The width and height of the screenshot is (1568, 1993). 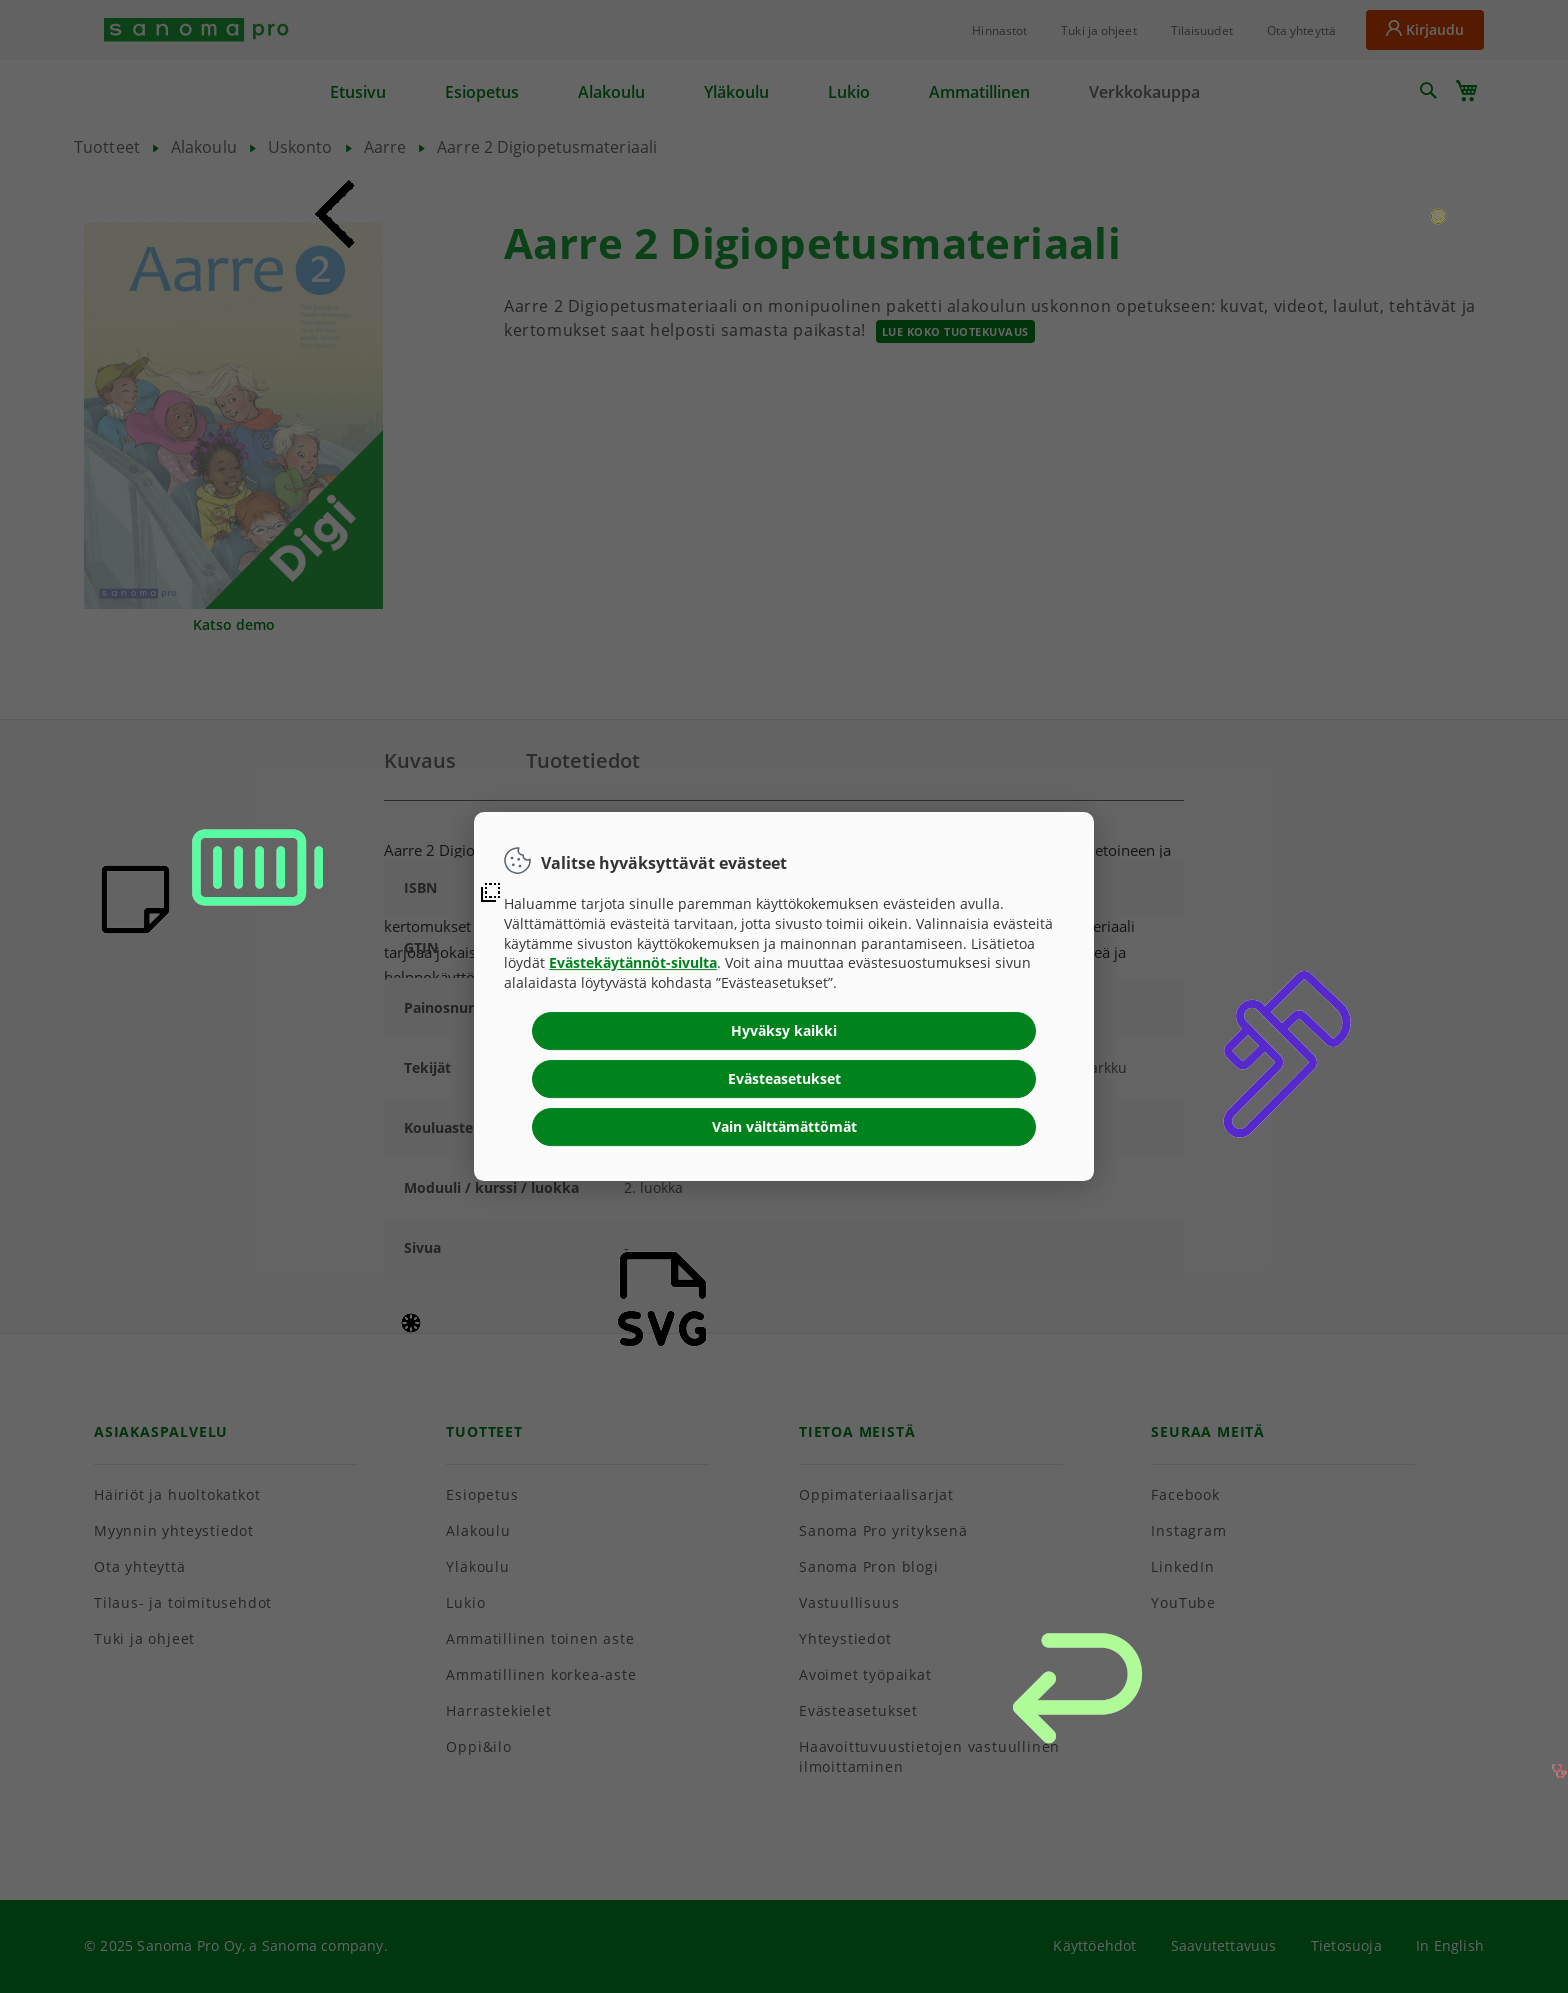 I want to click on add a sticker or emoji to your message, so click(x=1438, y=216).